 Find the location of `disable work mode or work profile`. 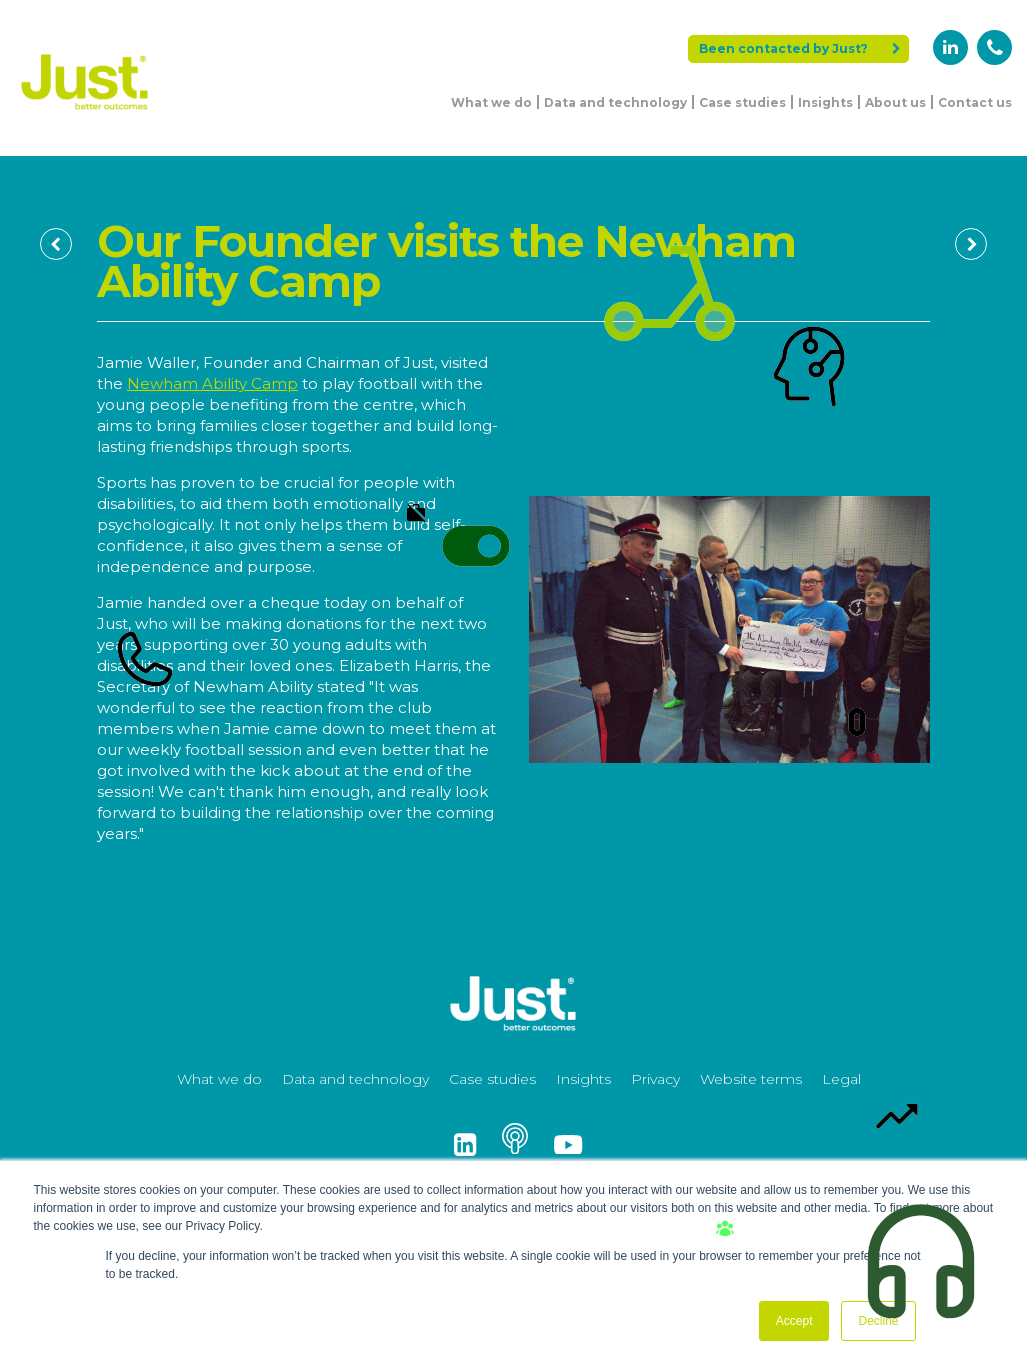

disable work mode or work profile is located at coordinates (416, 513).